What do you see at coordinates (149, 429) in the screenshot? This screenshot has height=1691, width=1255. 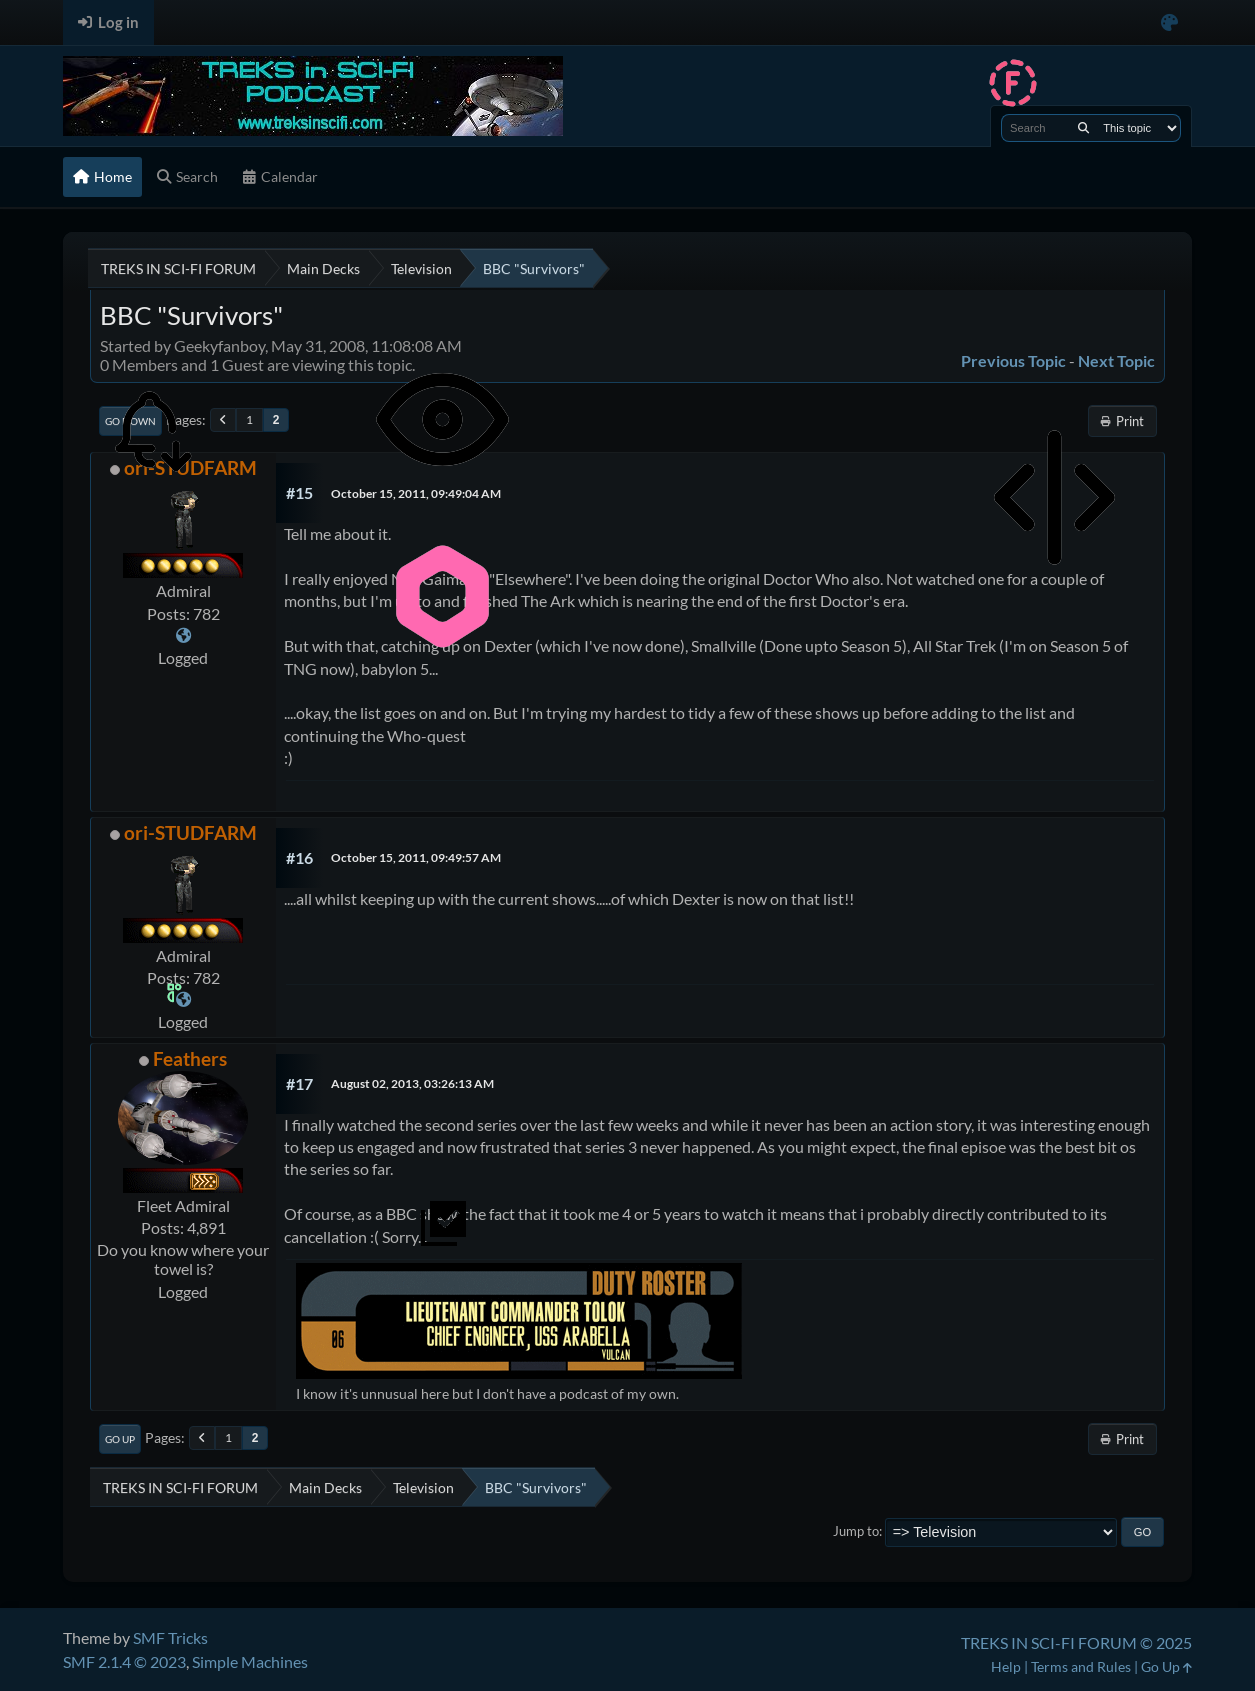 I see `download notifications` at bounding box center [149, 429].